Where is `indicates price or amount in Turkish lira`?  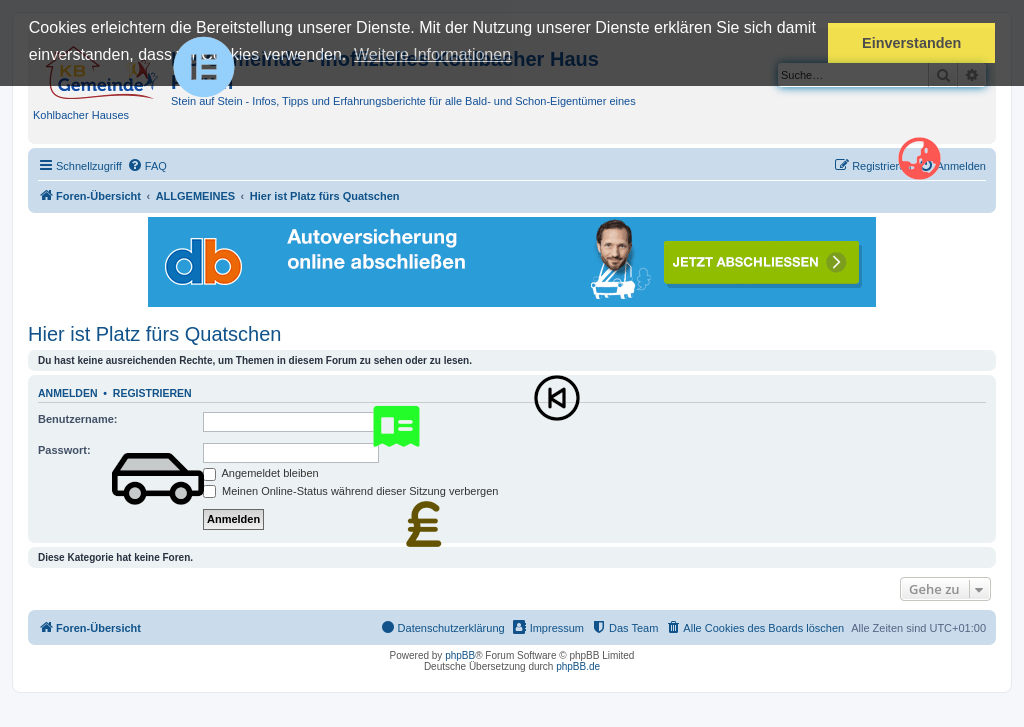 indicates price or amount in Turkish lira is located at coordinates (424, 523).